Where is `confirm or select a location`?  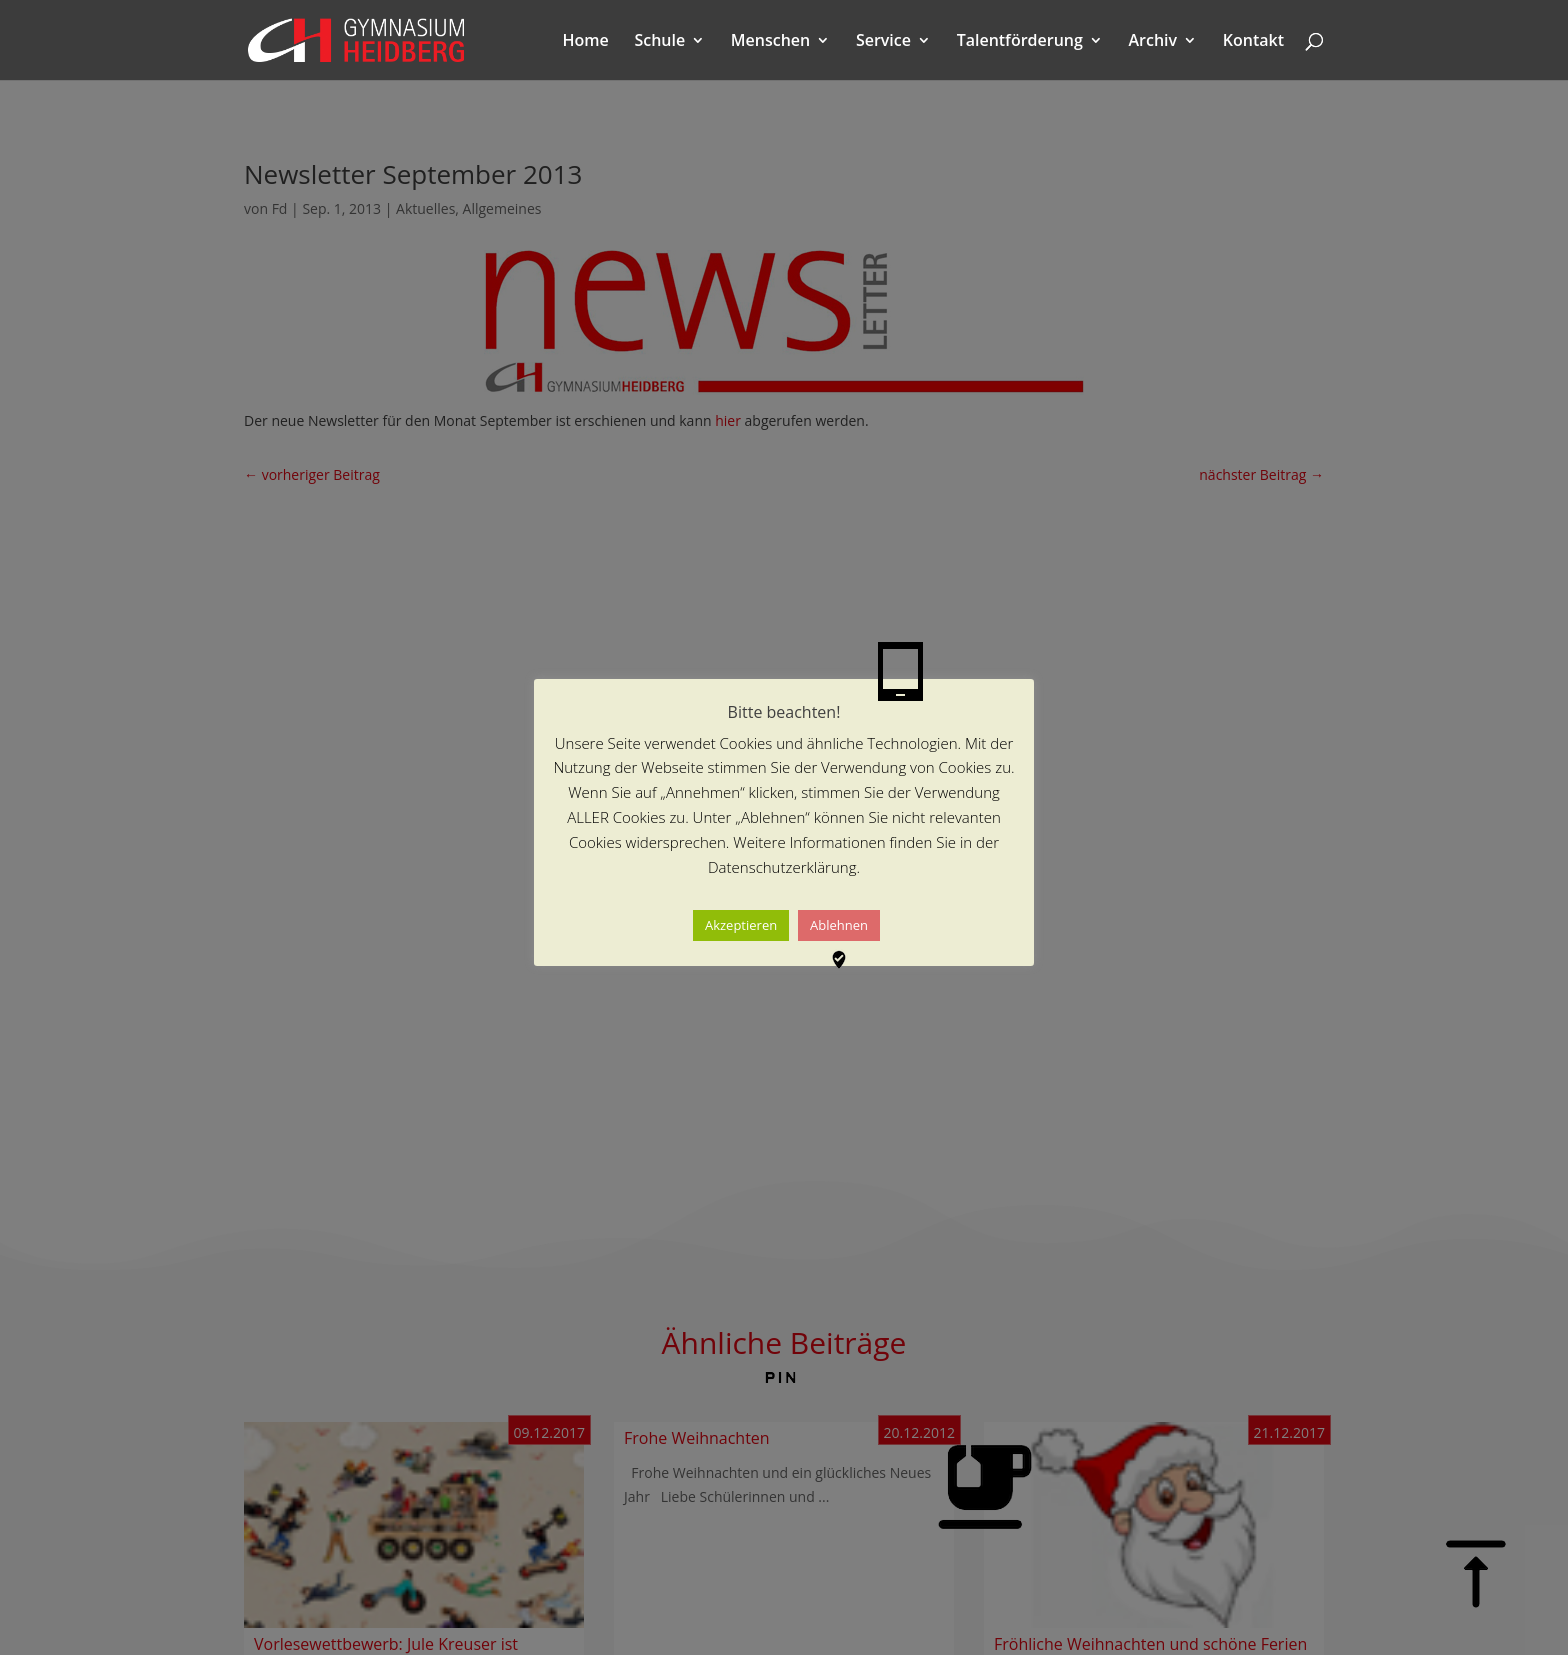 confirm or select a location is located at coordinates (839, 960).